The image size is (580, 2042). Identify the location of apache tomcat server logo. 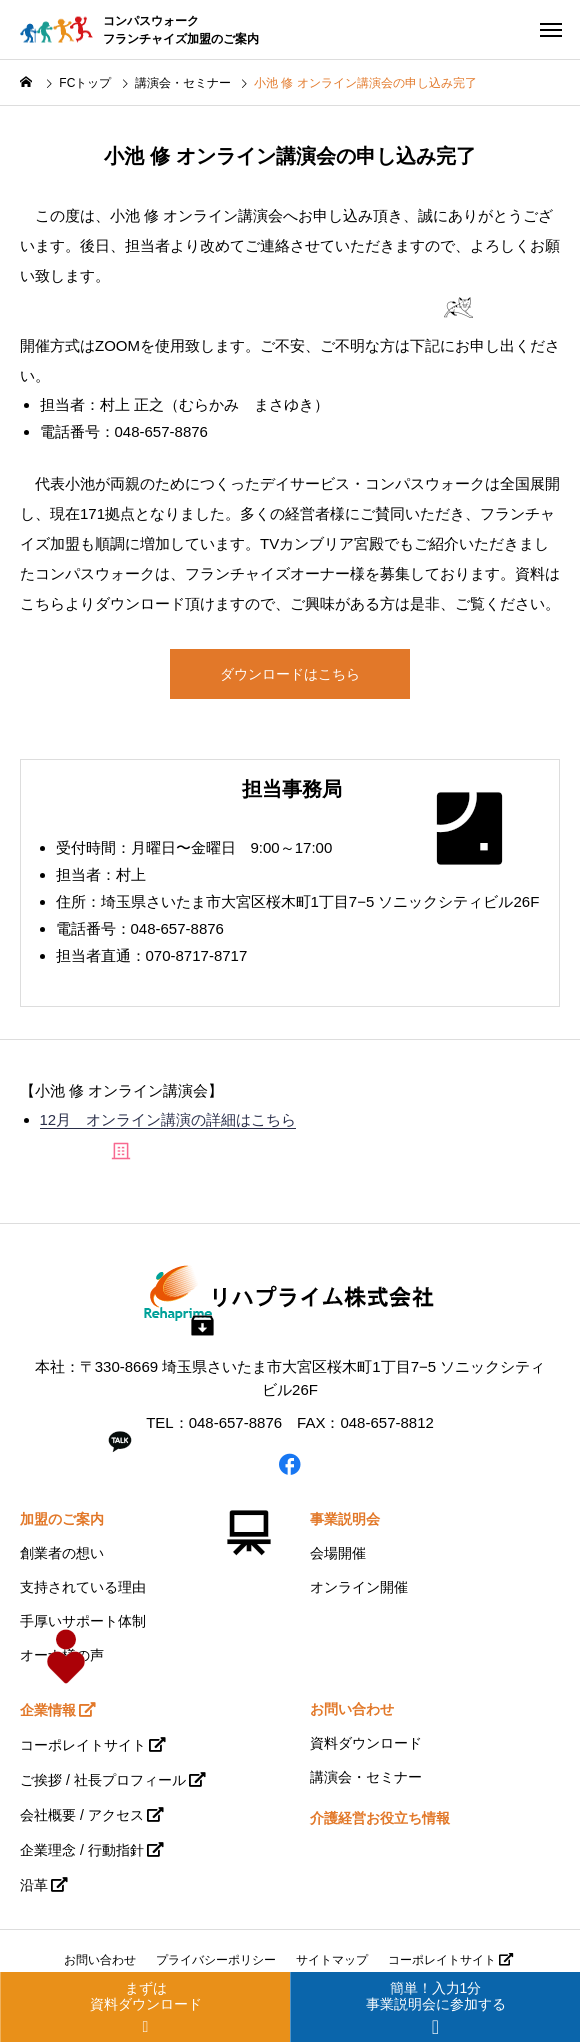
(458, 307).